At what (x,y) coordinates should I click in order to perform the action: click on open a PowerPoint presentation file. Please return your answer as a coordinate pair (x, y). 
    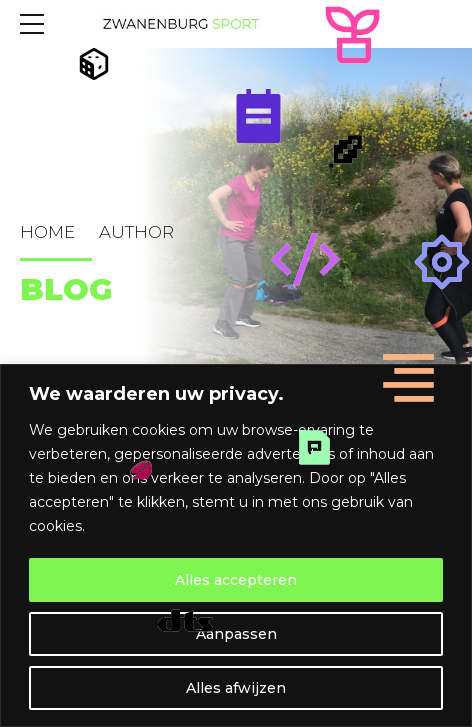
    Looking at the image, I should click on (314, 447).